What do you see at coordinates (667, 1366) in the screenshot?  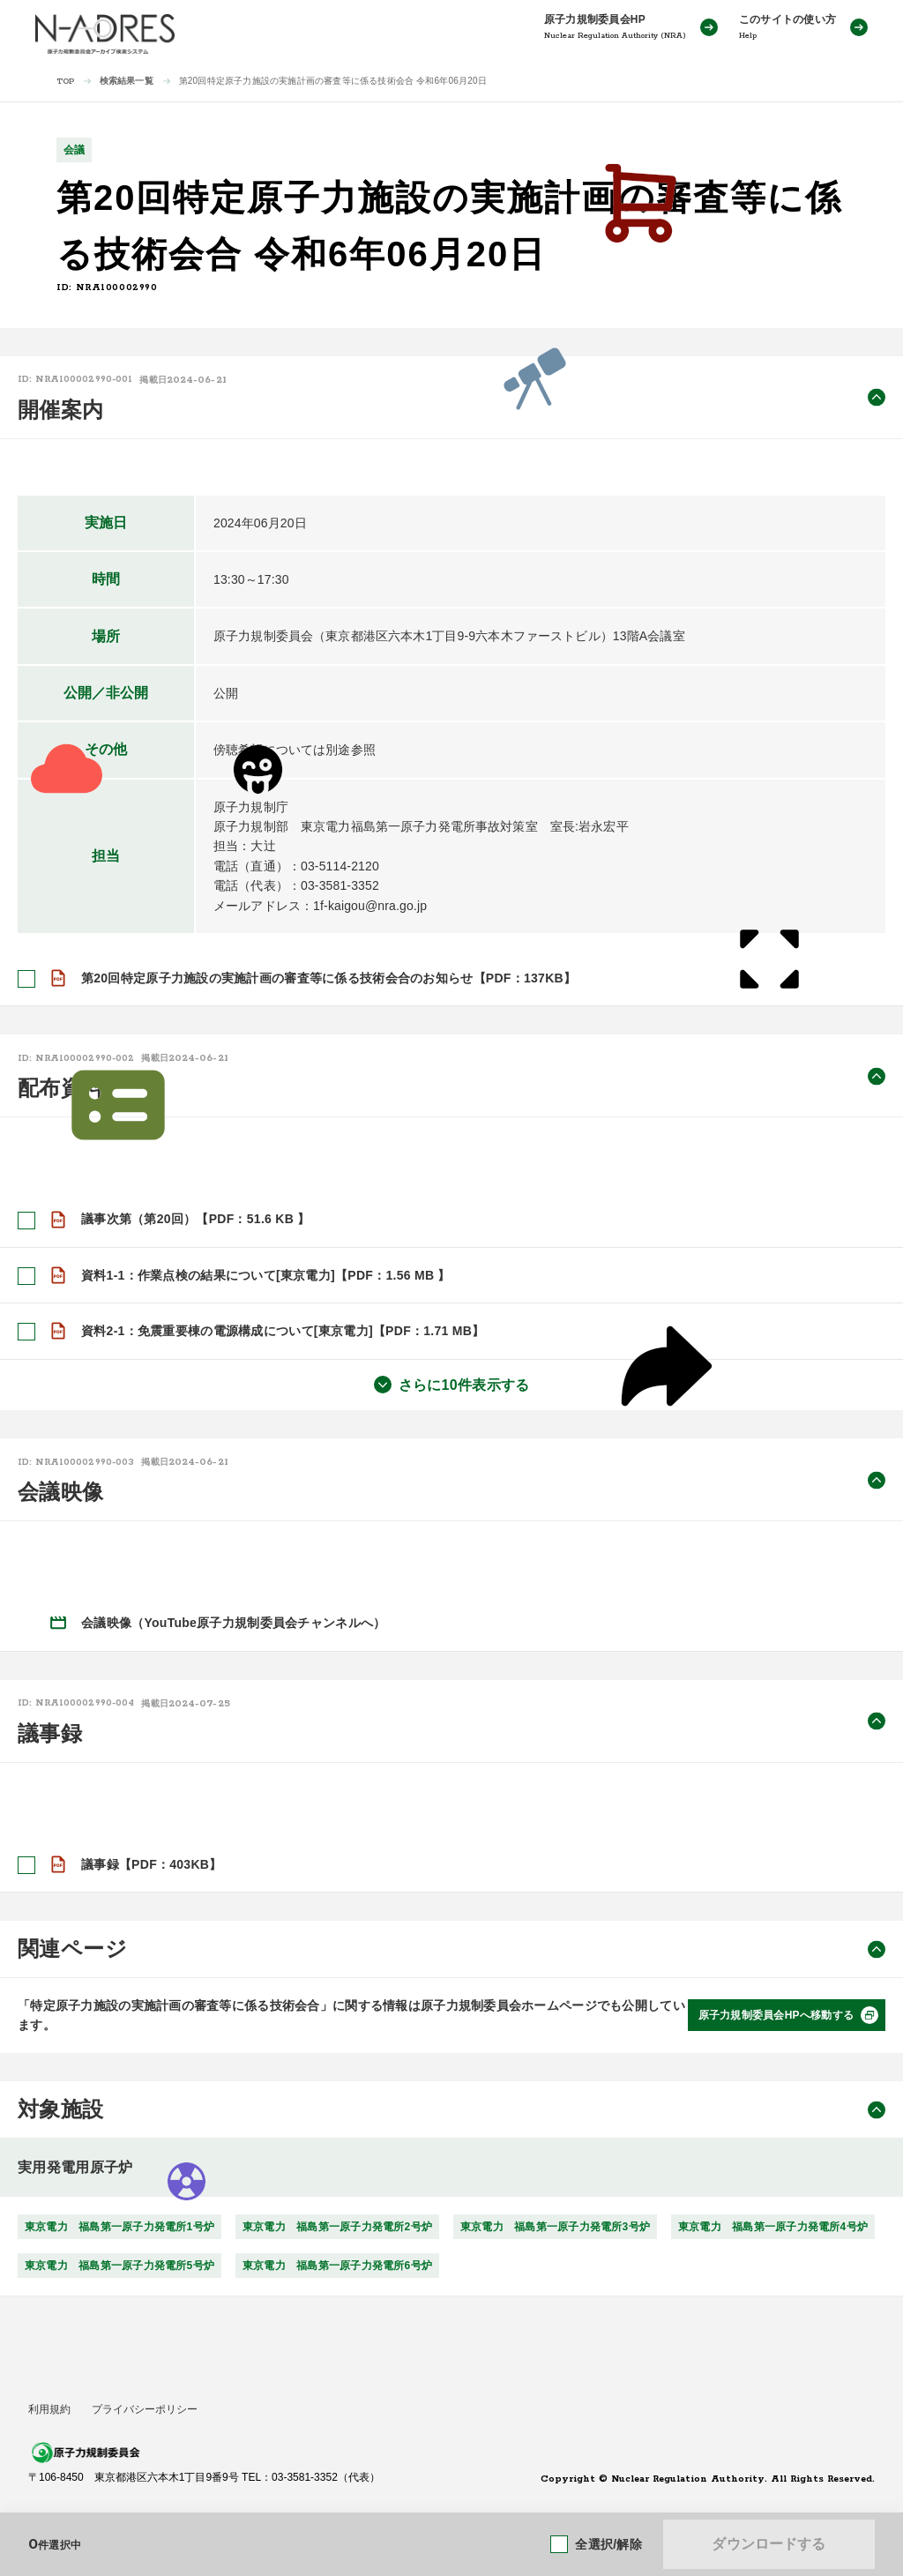 I see `share or forward content` at bounding box center [667, 1366].